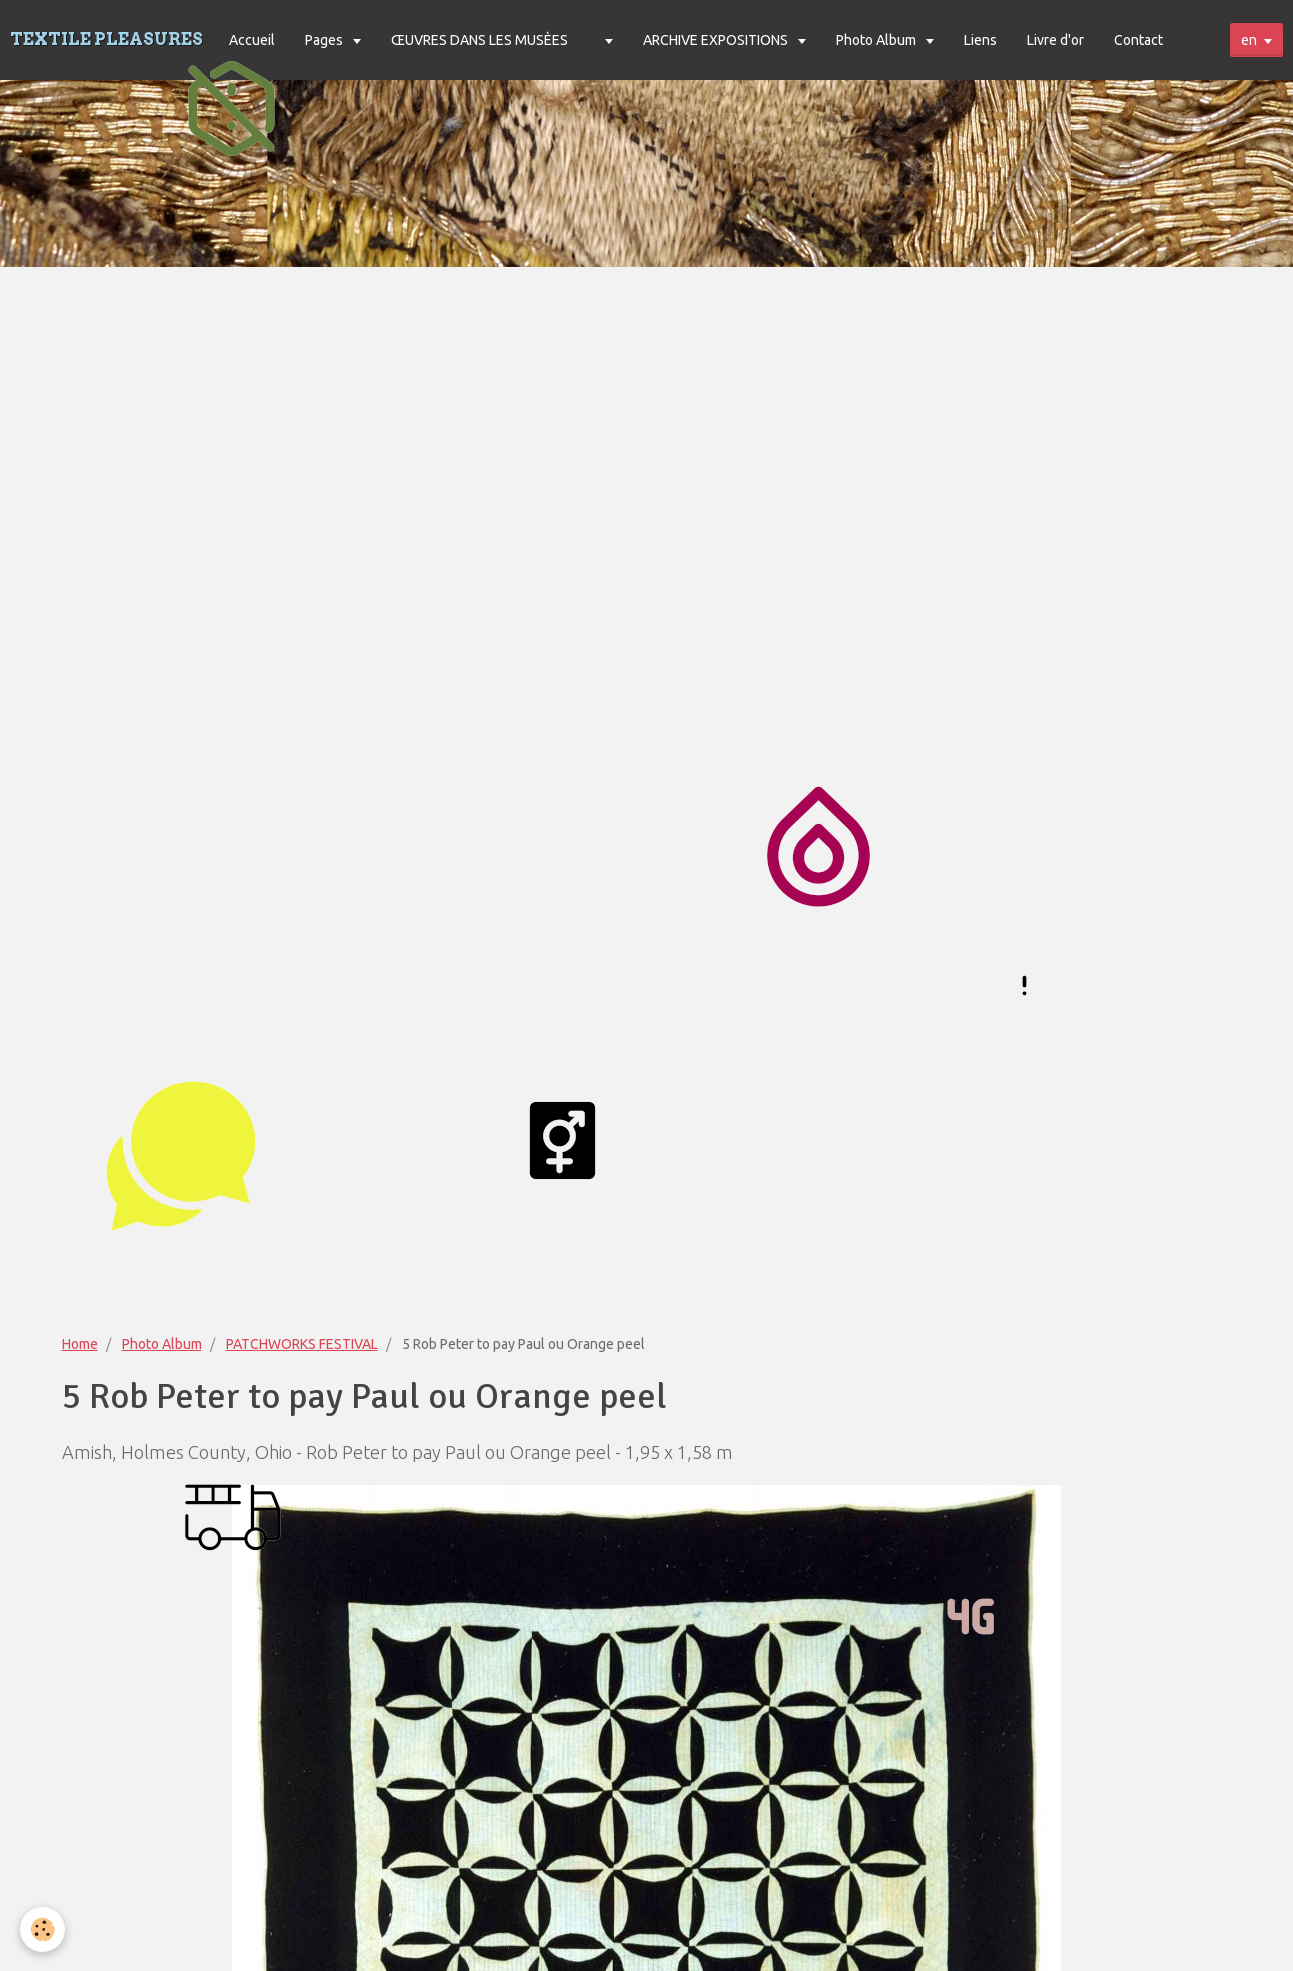  What do you see at coordinates (562, 1140) in the screenshot?
I see `indicates intersex gender identity option` at bounding box center [562, 1140].